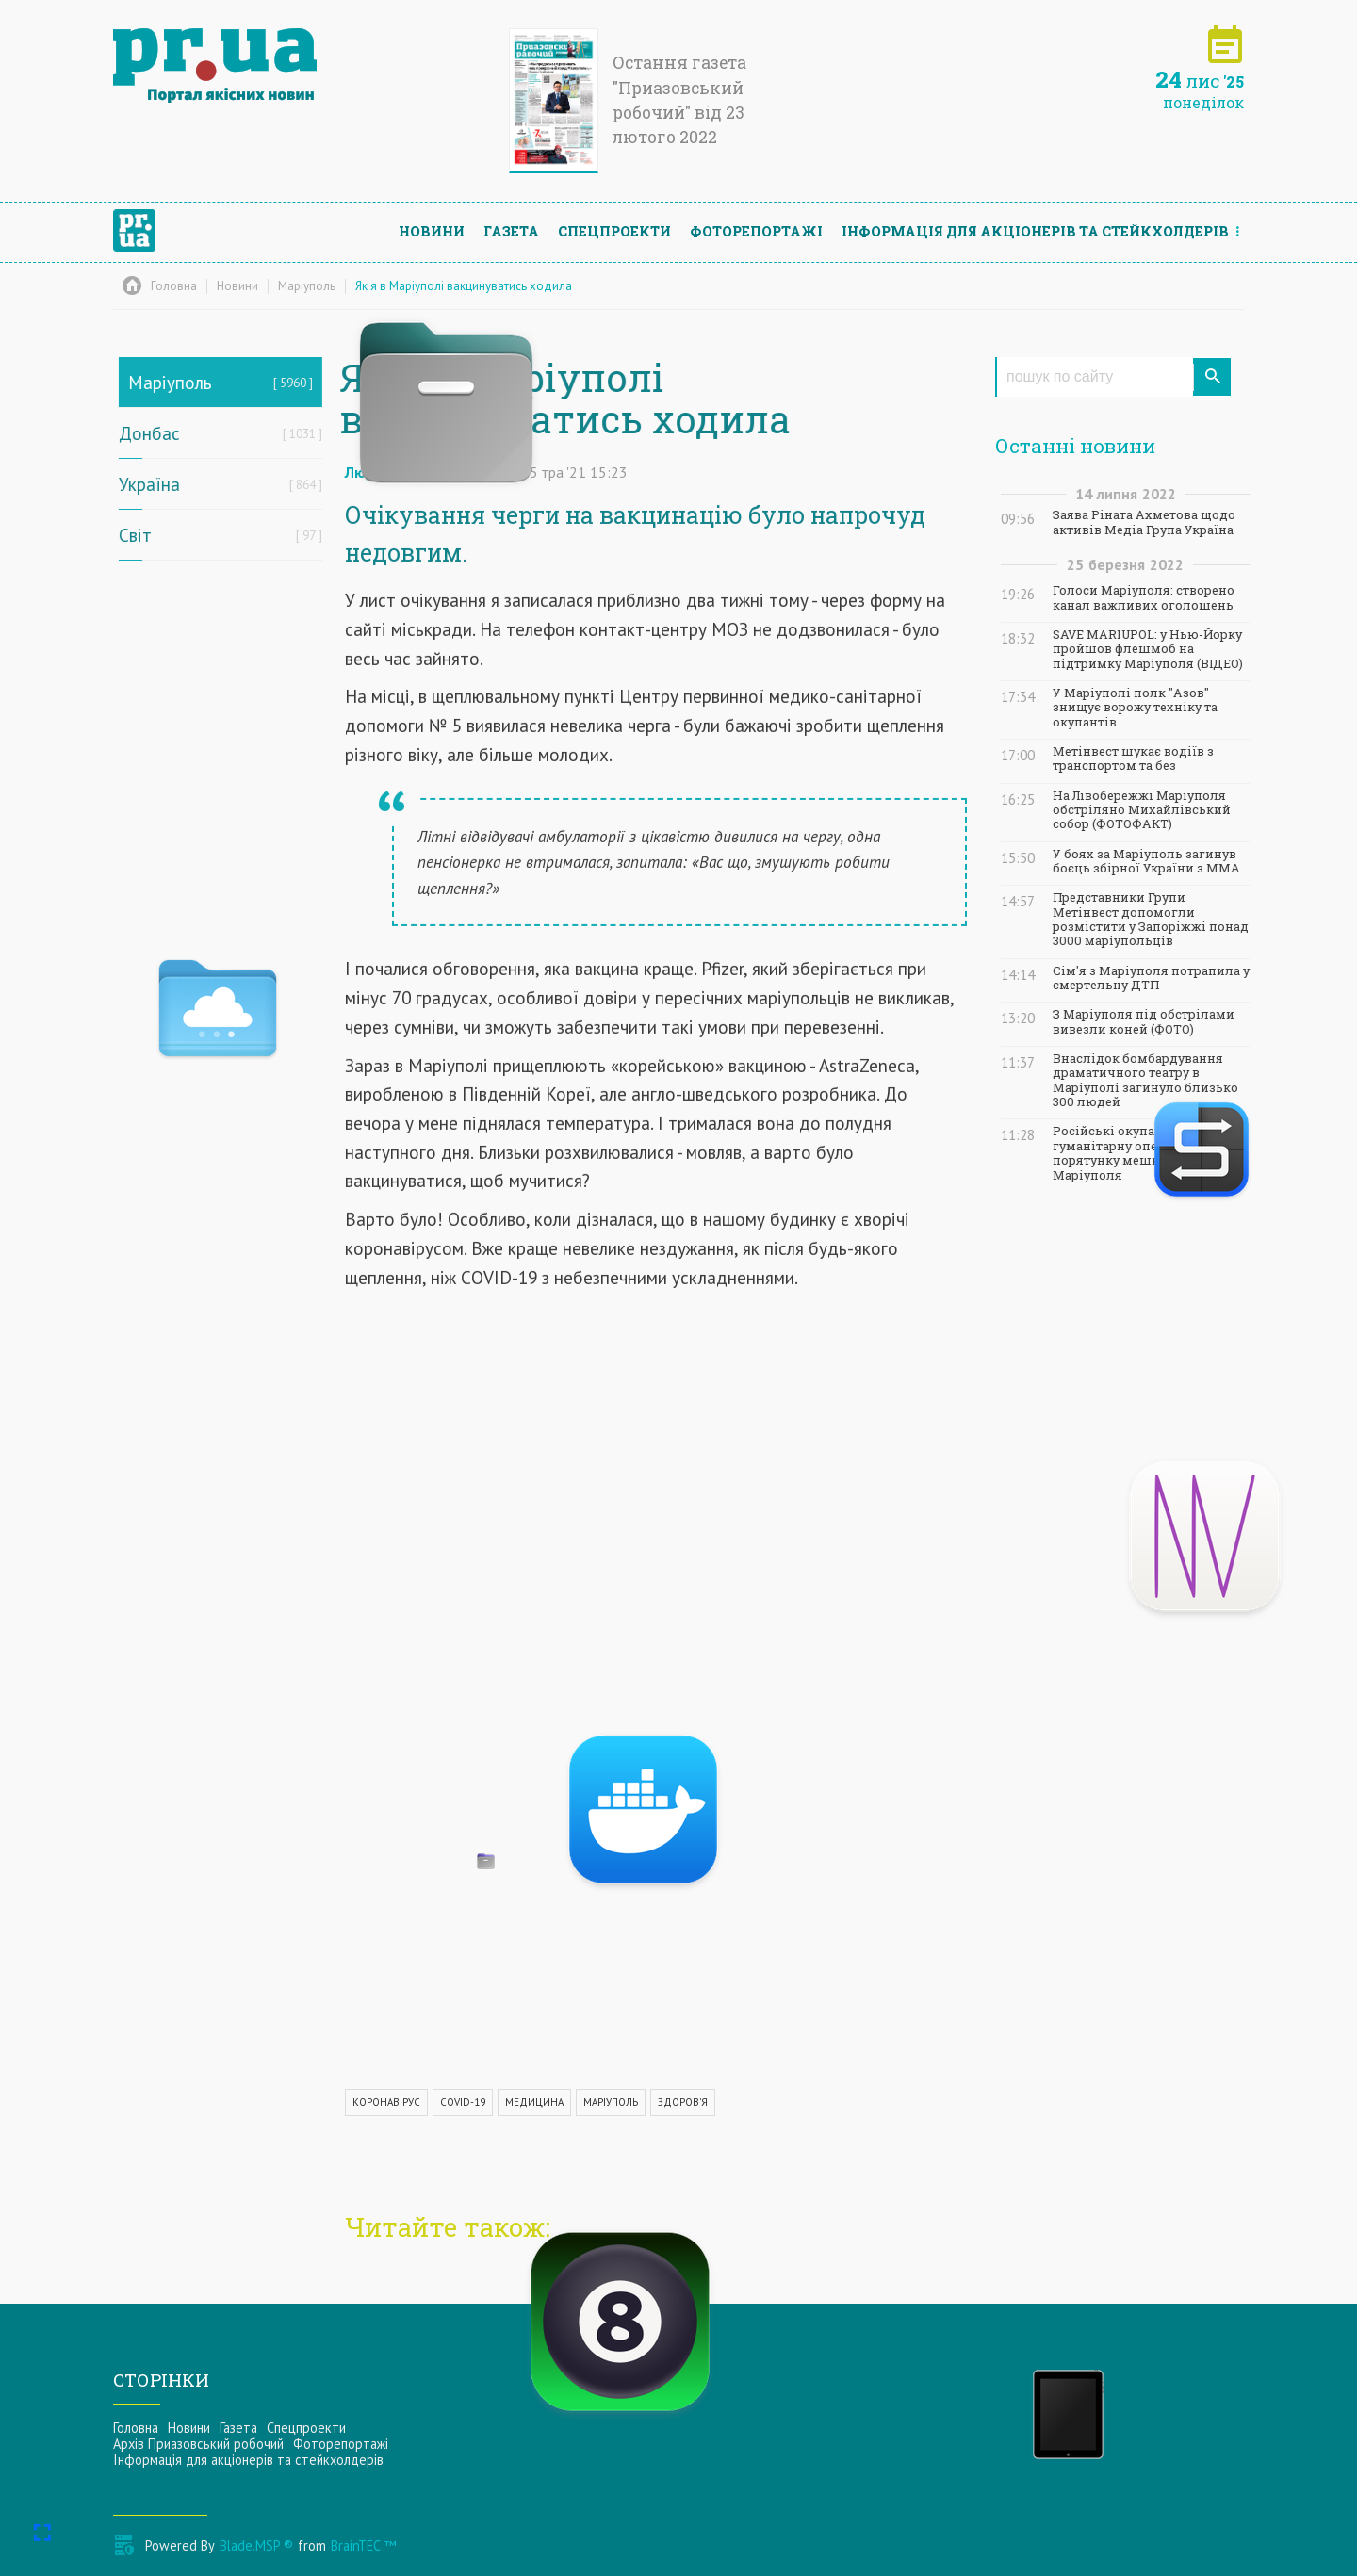 Image resolution: width=1357 pixels, height=2576 pixels. Describe the element at coordinates (1204, 1536) in the screenshot. I see `launch nvtop gpu monitoring application` at that location.